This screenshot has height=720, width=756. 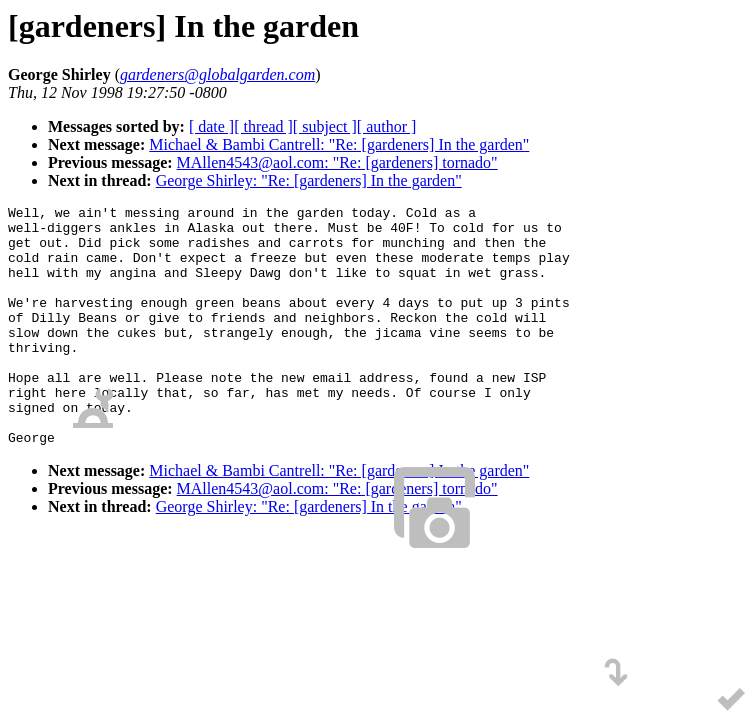 I want to click on access engineering or technical tools, so click(x=93, y=408).